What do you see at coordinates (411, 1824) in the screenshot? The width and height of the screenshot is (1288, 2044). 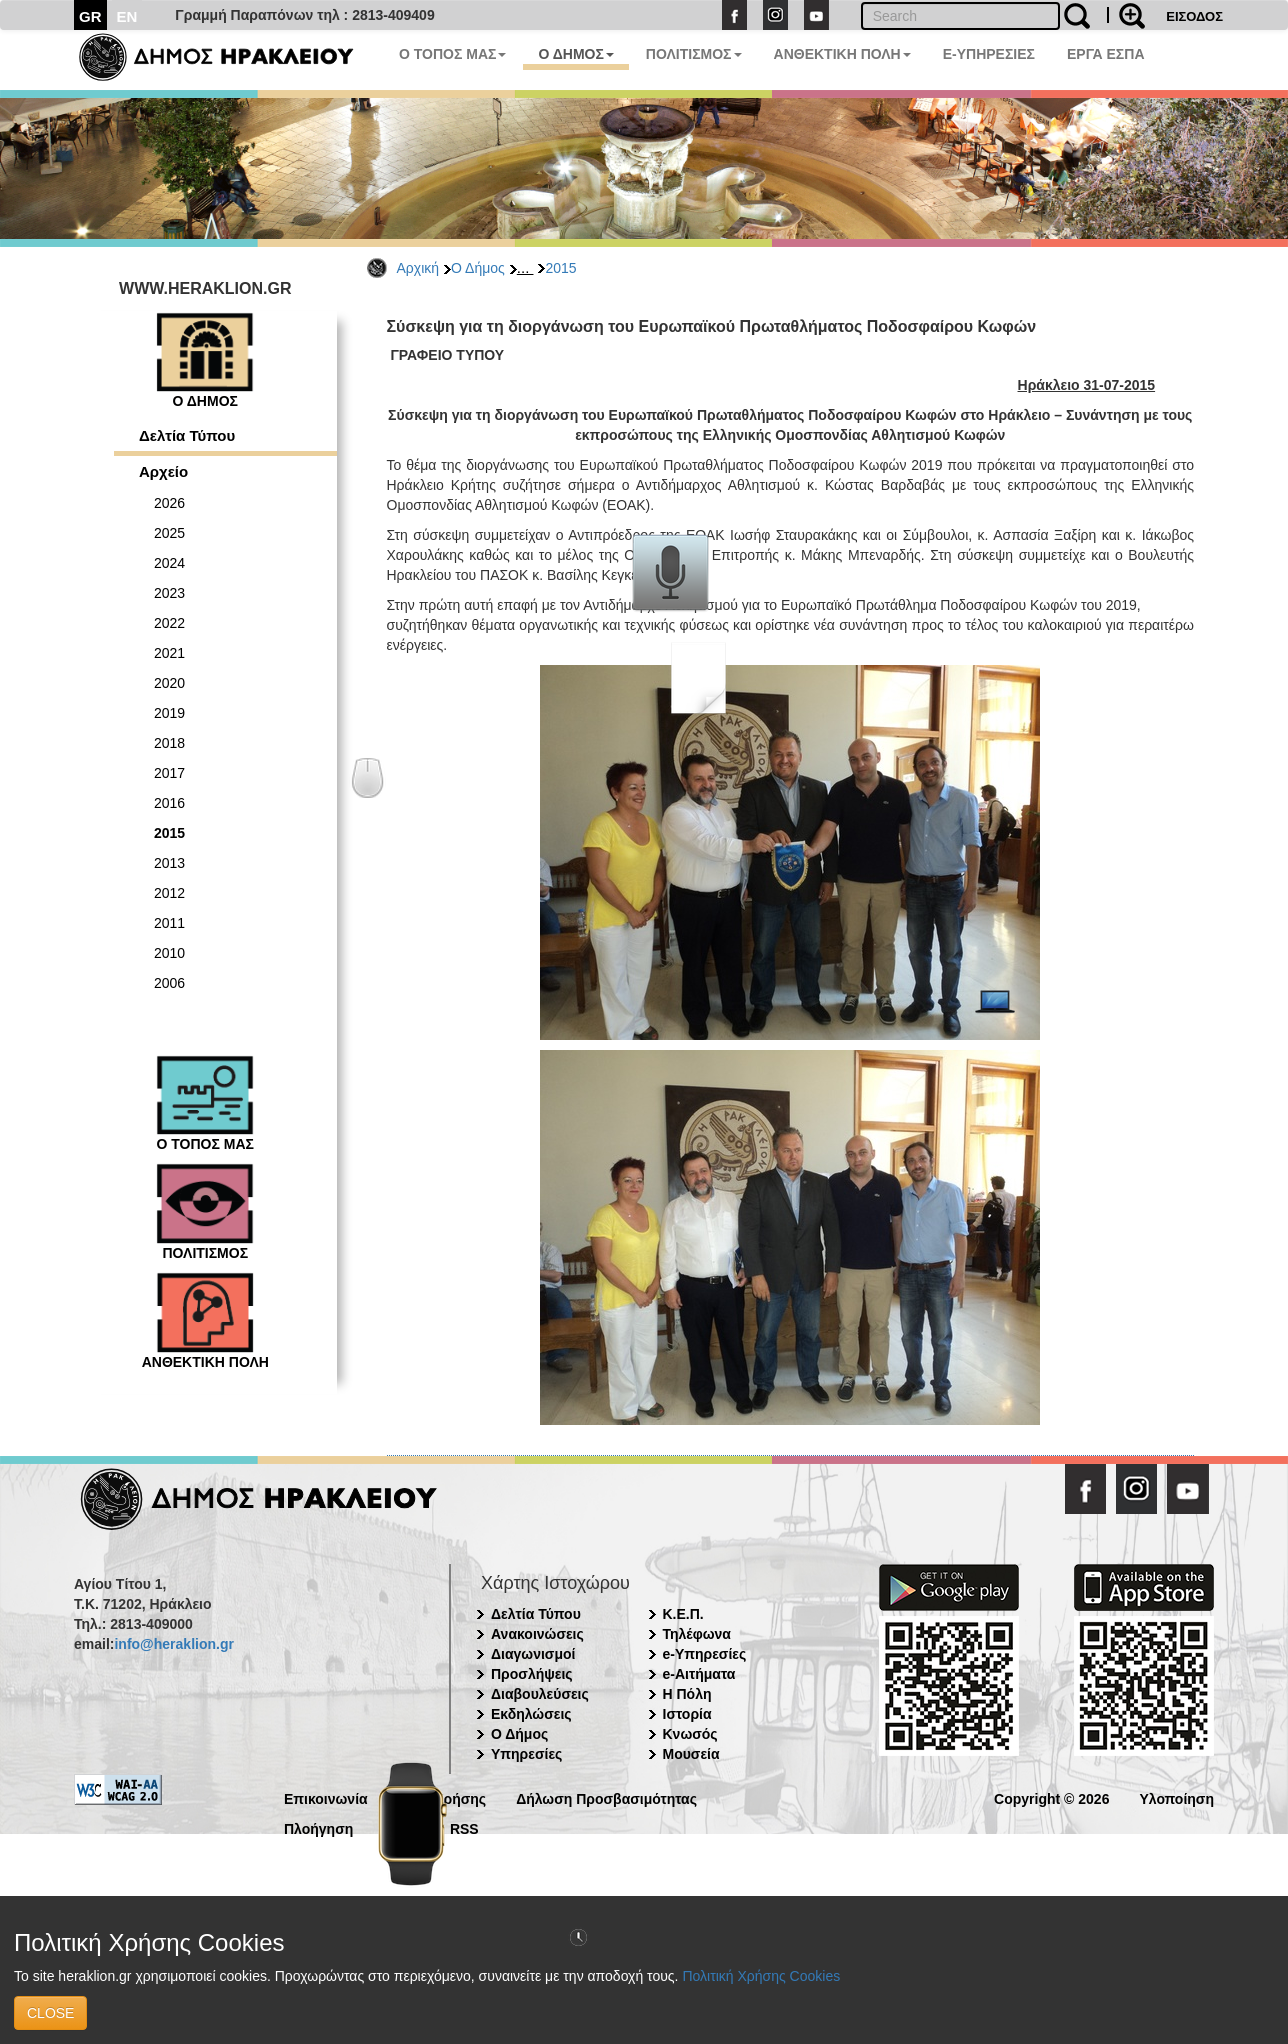 I see `apple watch device icon` at bounding box center [411, 1824].